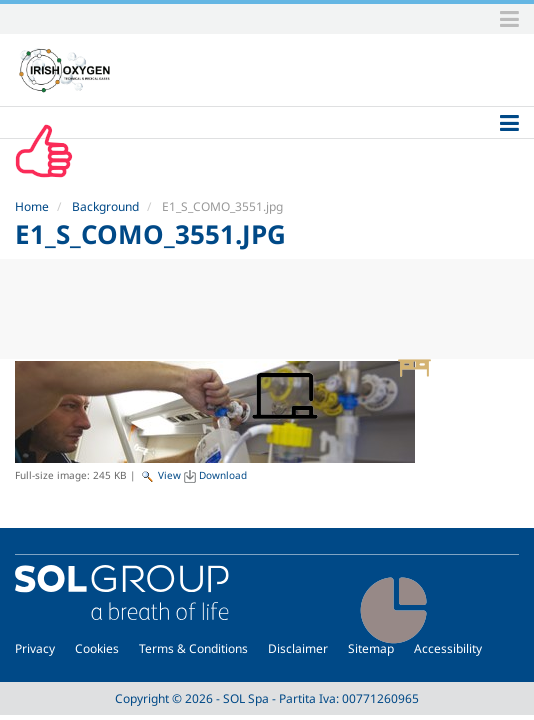 This screenshot has height=720, width=534. Describe the element at coordinates (285, 397) in the screenshot. I see `access presentation or whiteboard mode` at that location.